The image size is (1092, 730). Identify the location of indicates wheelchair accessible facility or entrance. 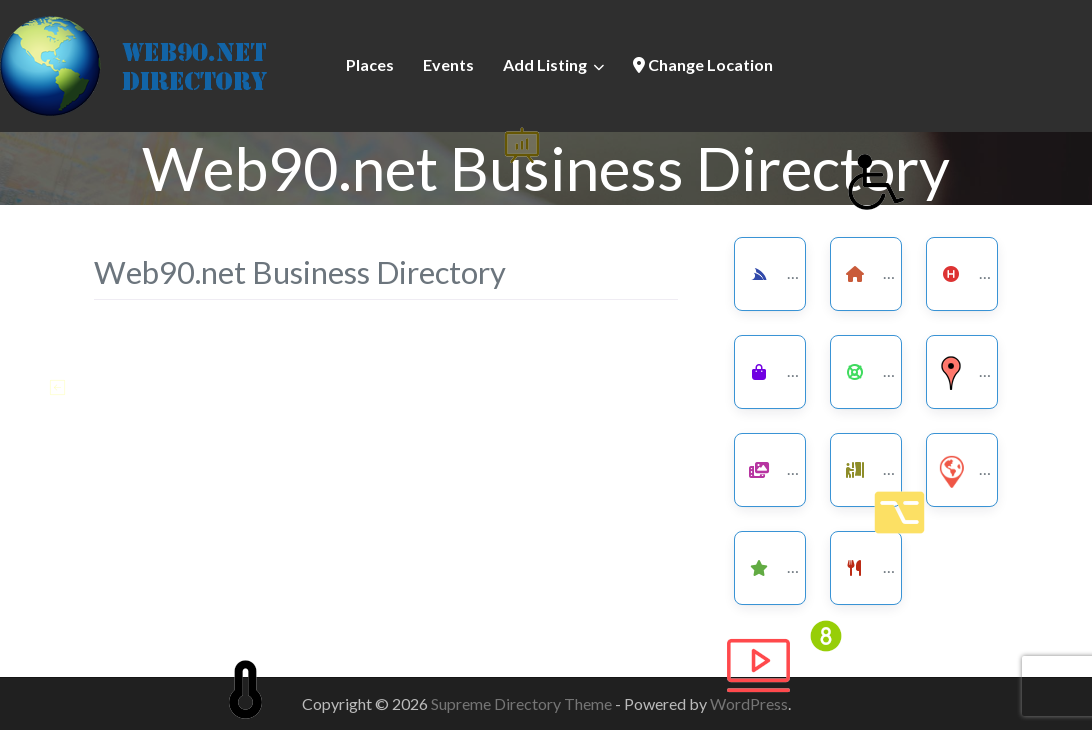
(871, 183).